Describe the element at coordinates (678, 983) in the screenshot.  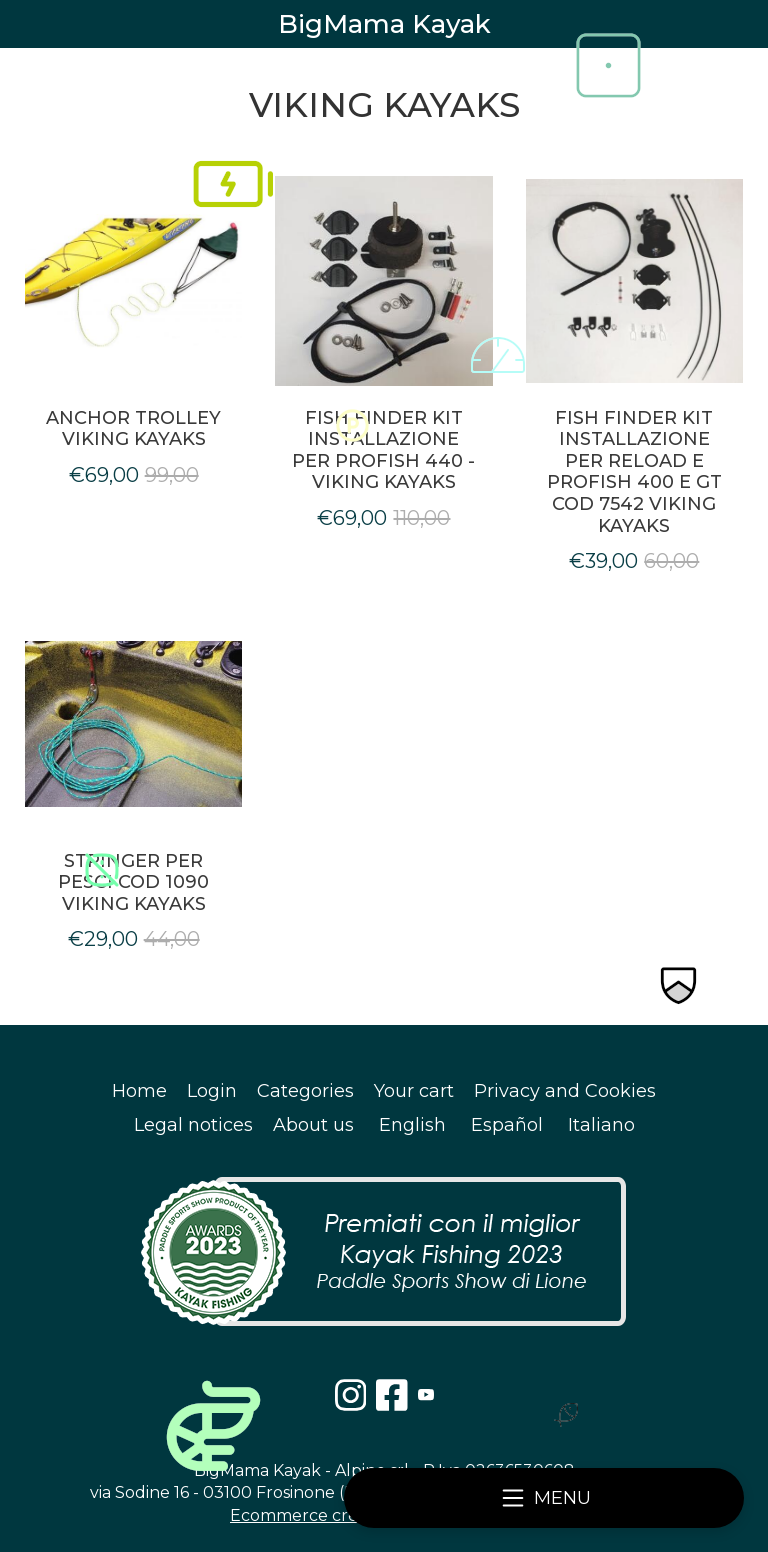
I see `access security or protection settings` at that location.